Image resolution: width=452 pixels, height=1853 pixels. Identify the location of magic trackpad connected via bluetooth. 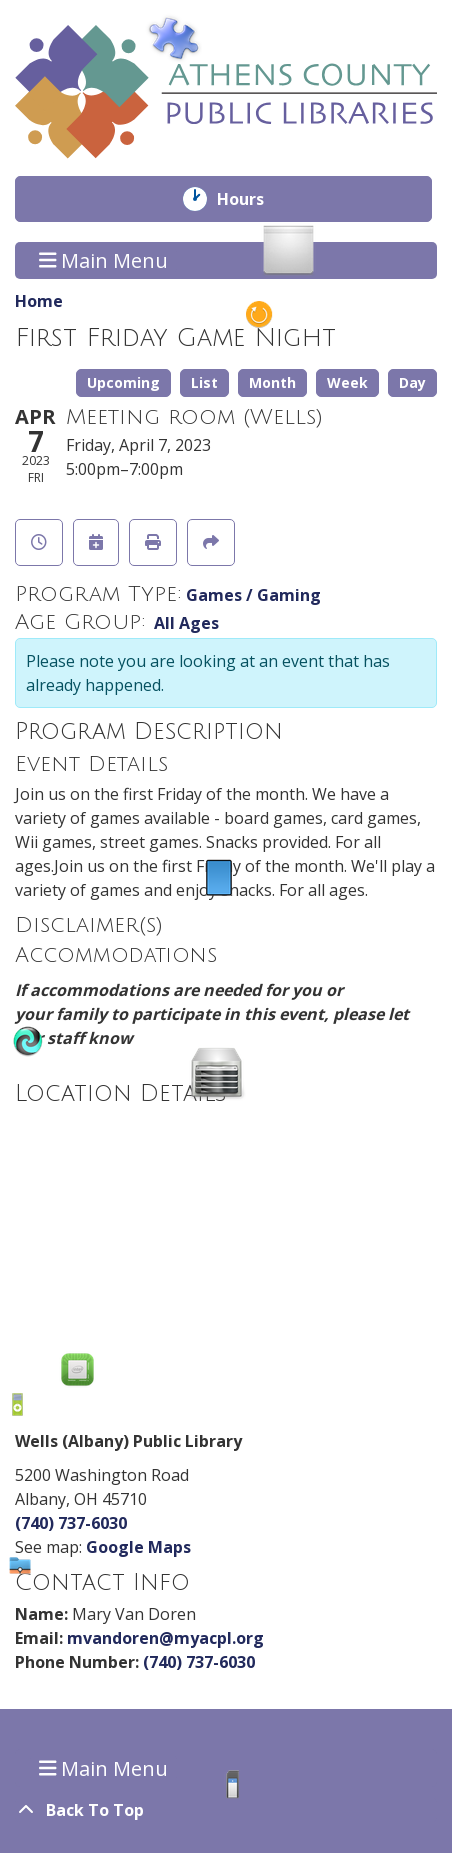
(288, 251).